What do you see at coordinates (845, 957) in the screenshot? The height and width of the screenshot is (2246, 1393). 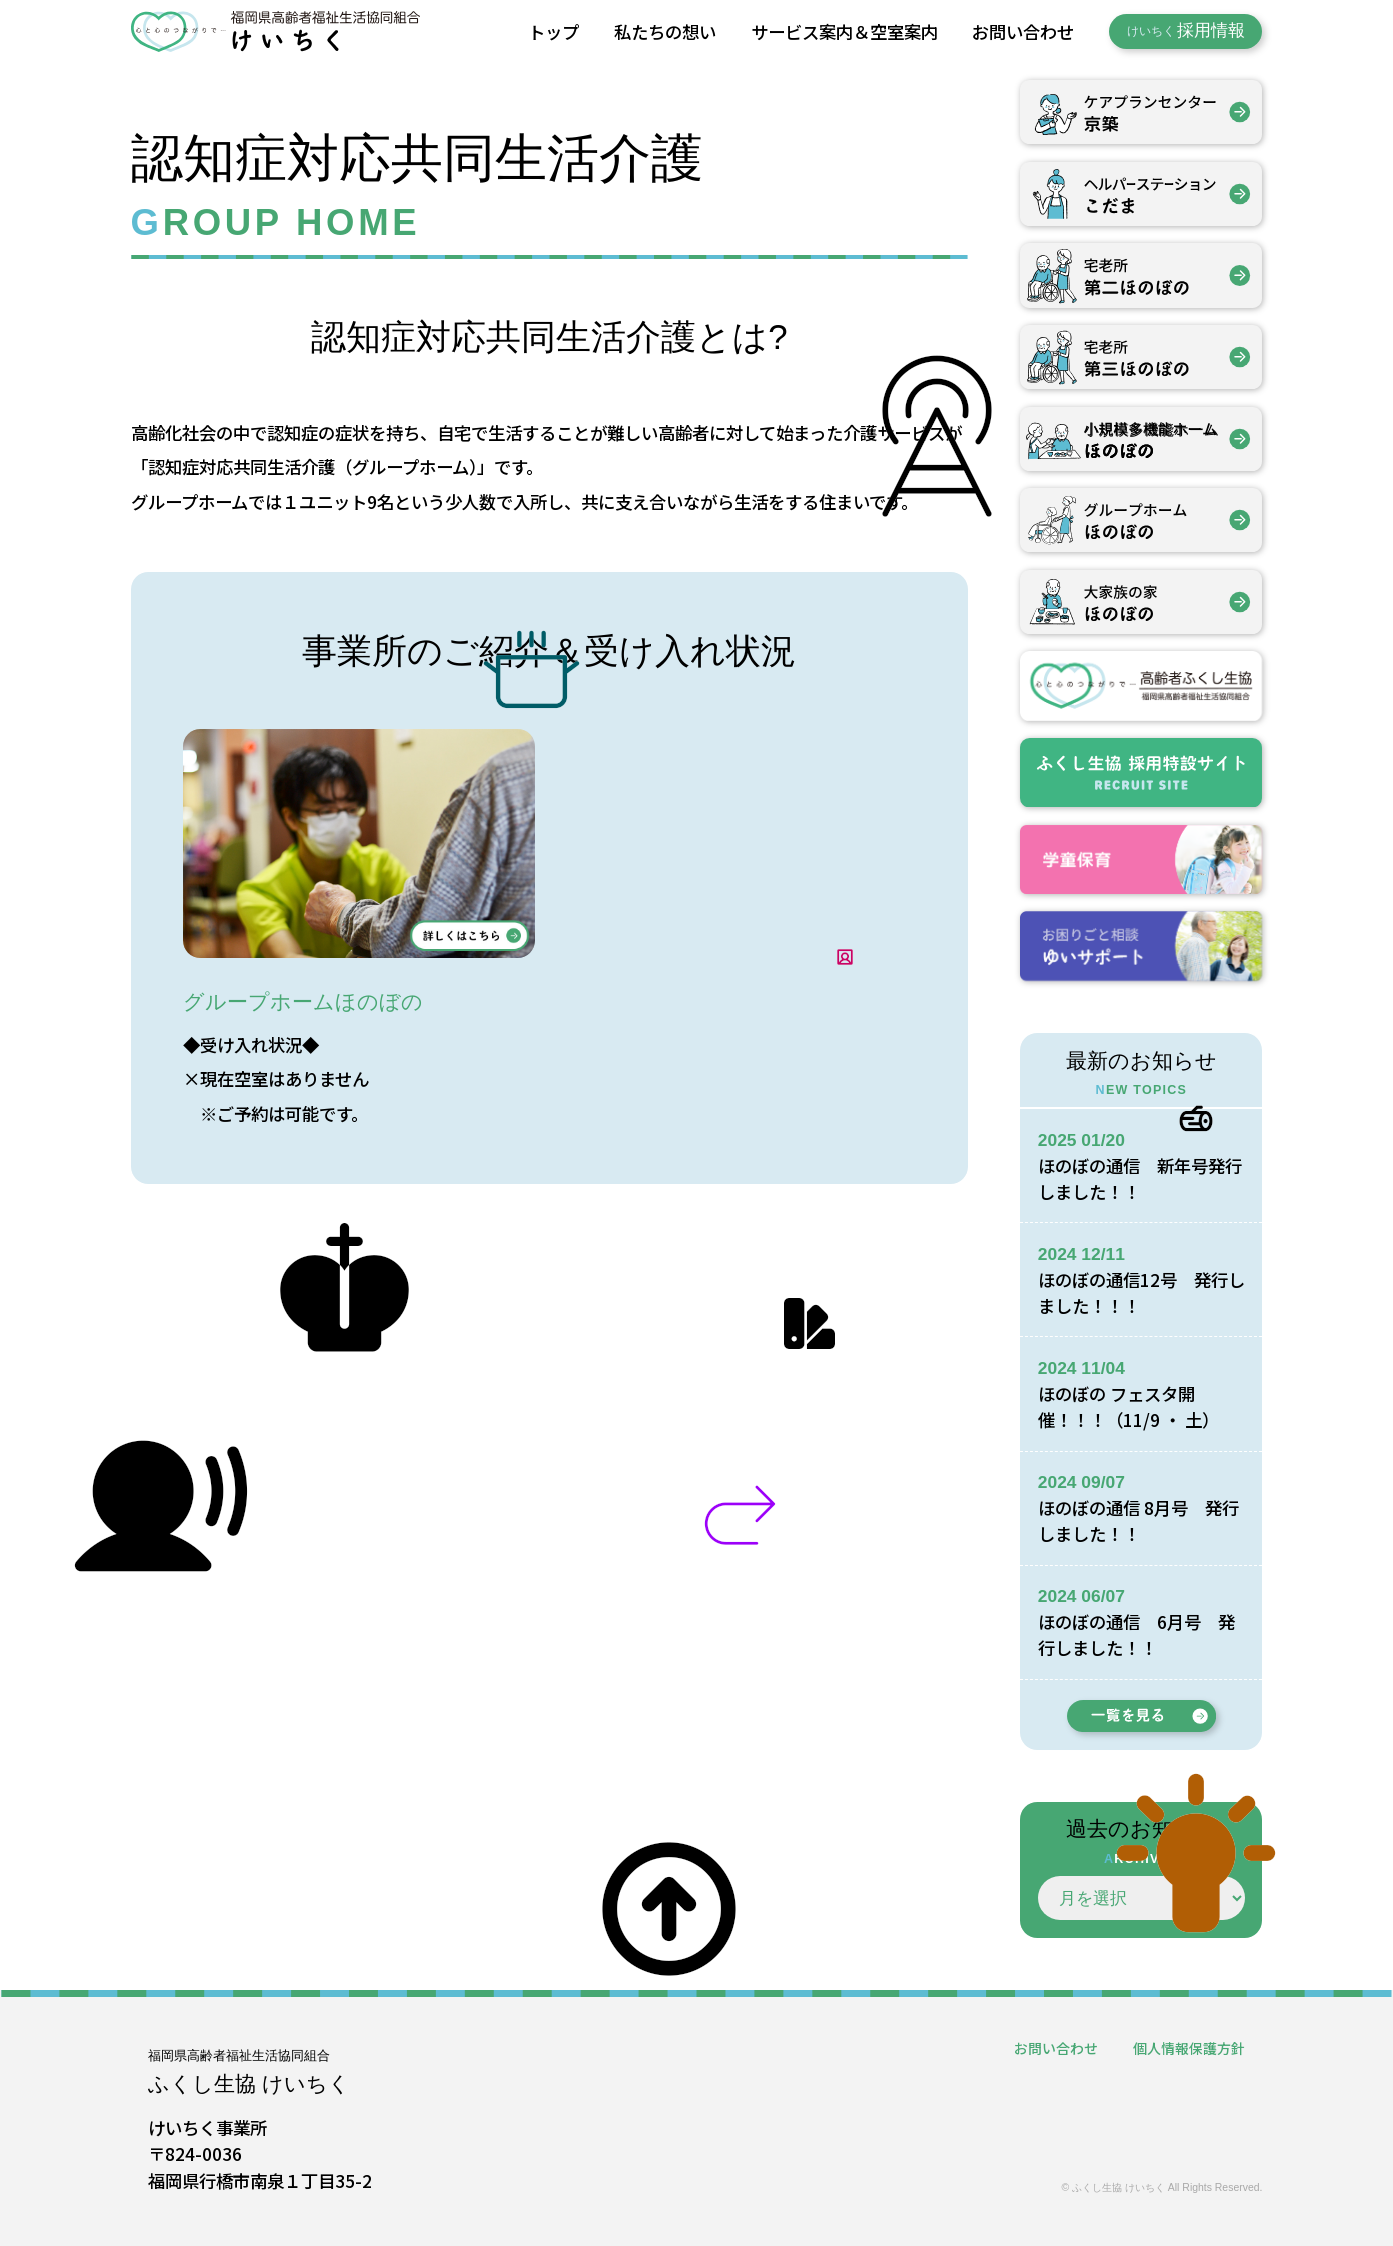 I see `view user profile` at bounding box center [845, 957].